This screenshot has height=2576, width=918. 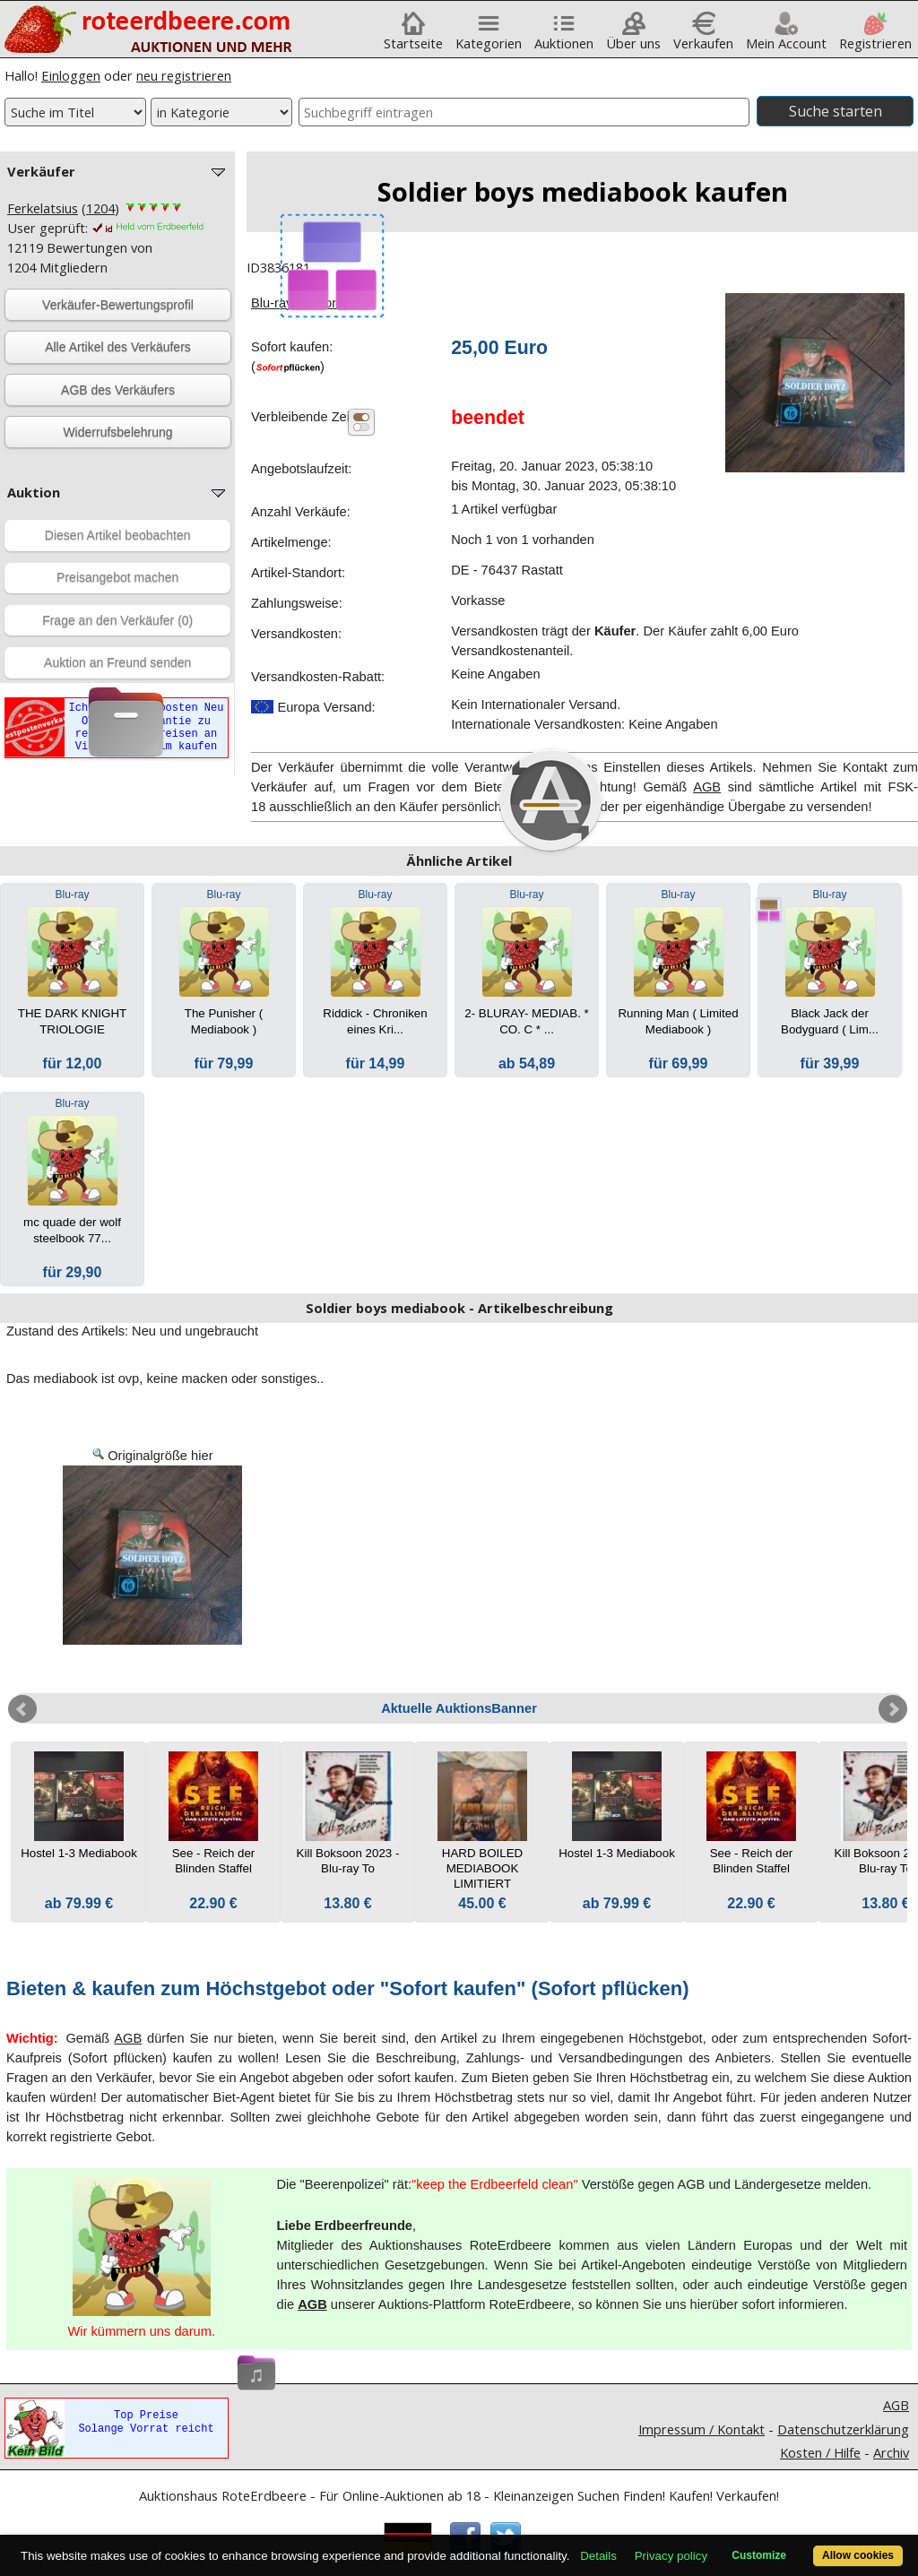 What do you see at coordinates (126, 722) in the screenshot?
I see `open the file manager` at bounding box center [126, 722].